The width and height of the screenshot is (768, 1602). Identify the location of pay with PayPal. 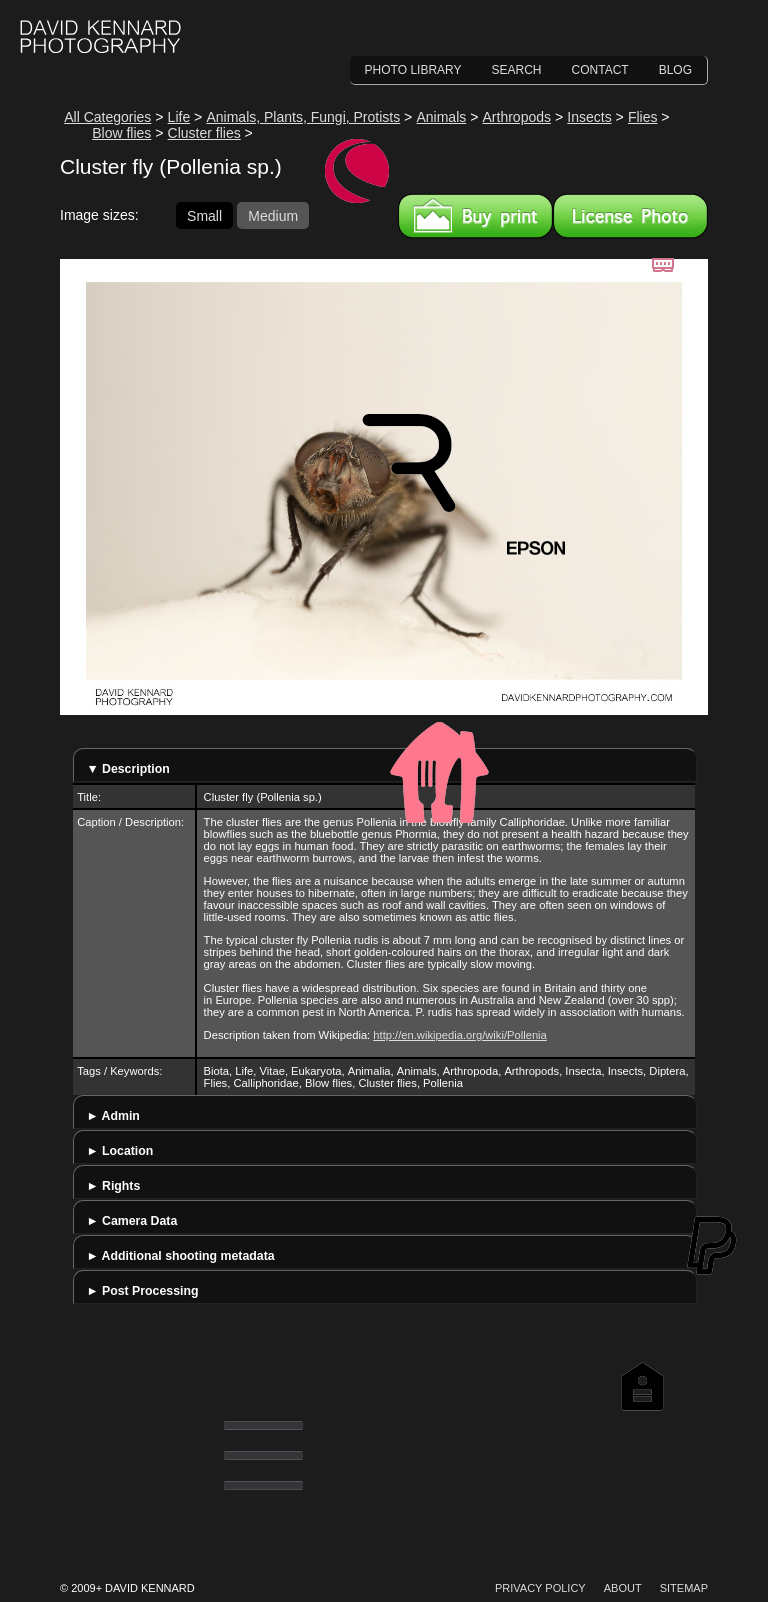
(712, 1244).